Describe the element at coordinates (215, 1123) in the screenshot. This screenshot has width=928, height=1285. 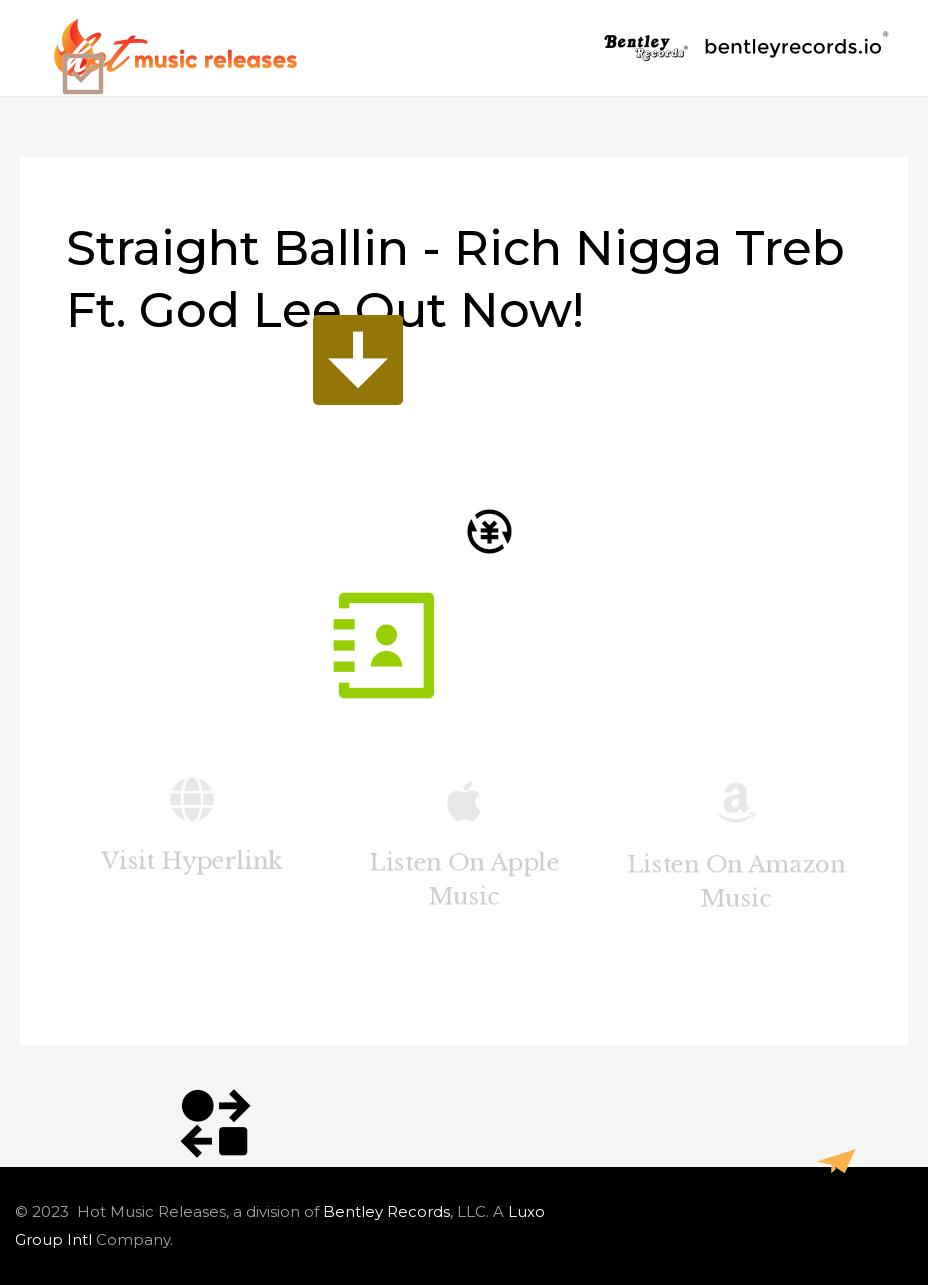
I see `swap or exchange between two items` at that location.